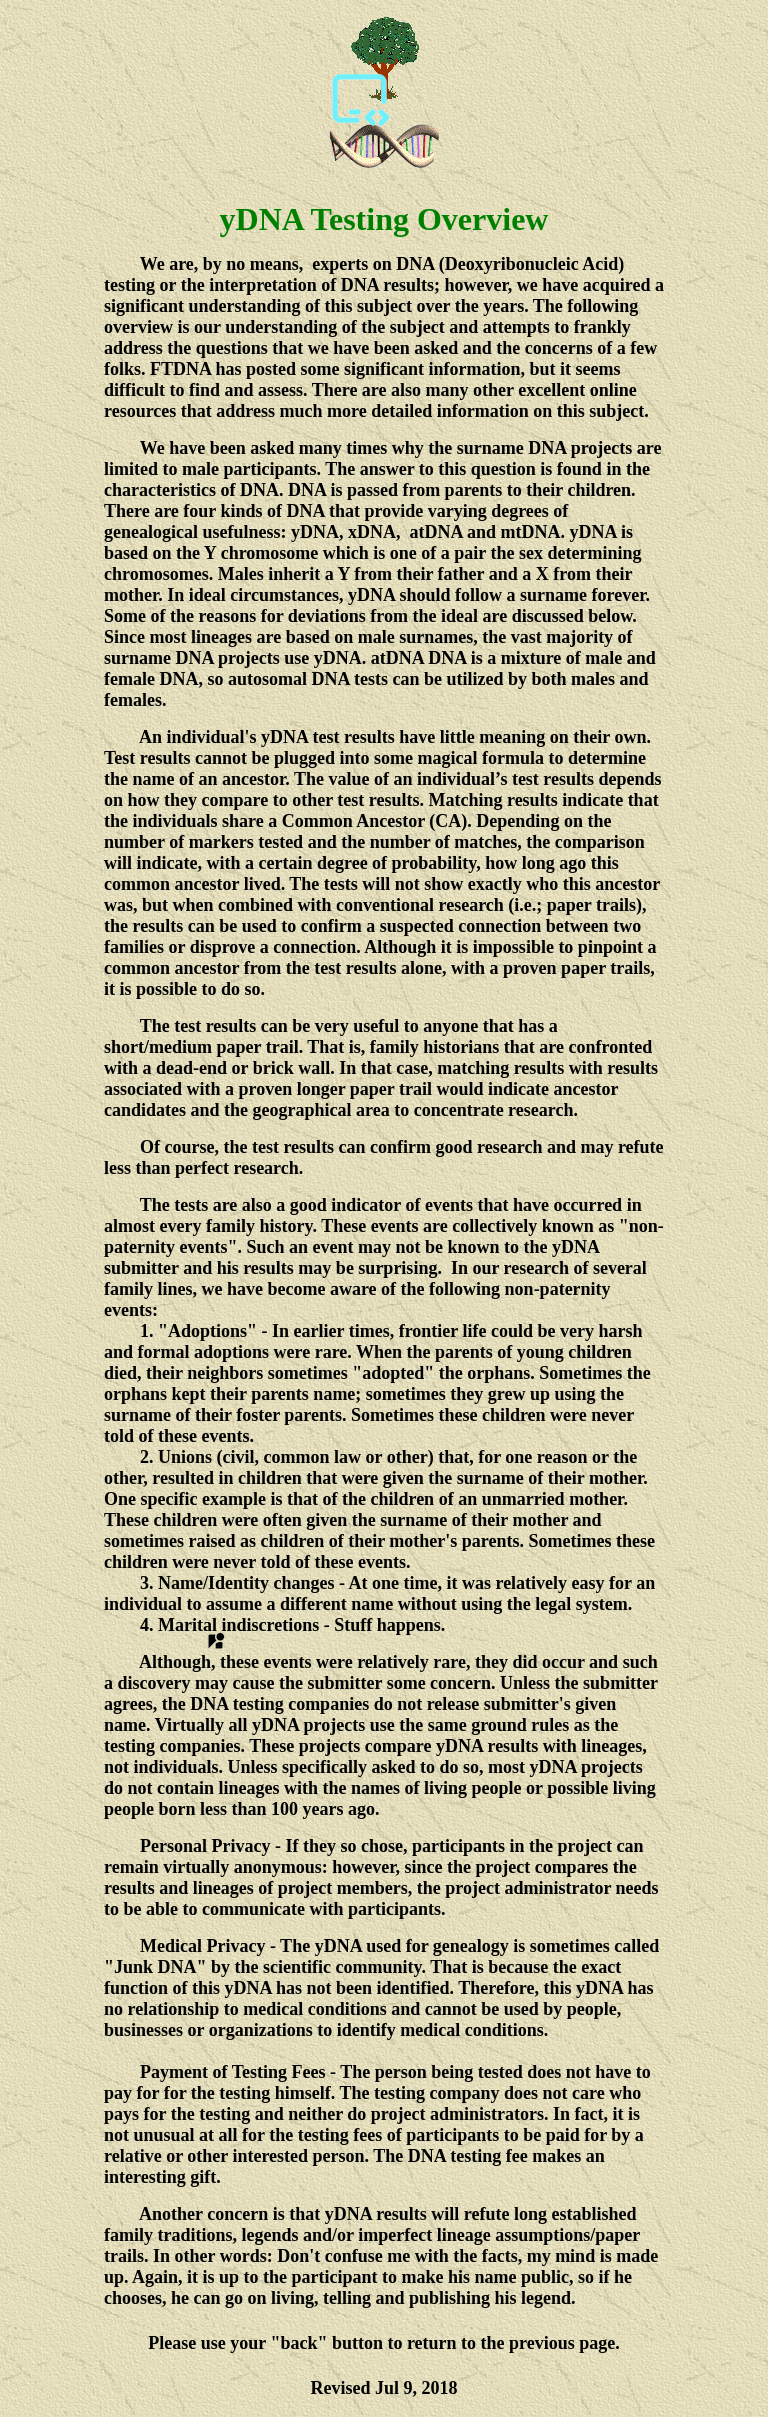  What do you see at coordinates (359, 98) in the screenshot?
I see `open code editor on tablet device` at bounding box center [359, 98].